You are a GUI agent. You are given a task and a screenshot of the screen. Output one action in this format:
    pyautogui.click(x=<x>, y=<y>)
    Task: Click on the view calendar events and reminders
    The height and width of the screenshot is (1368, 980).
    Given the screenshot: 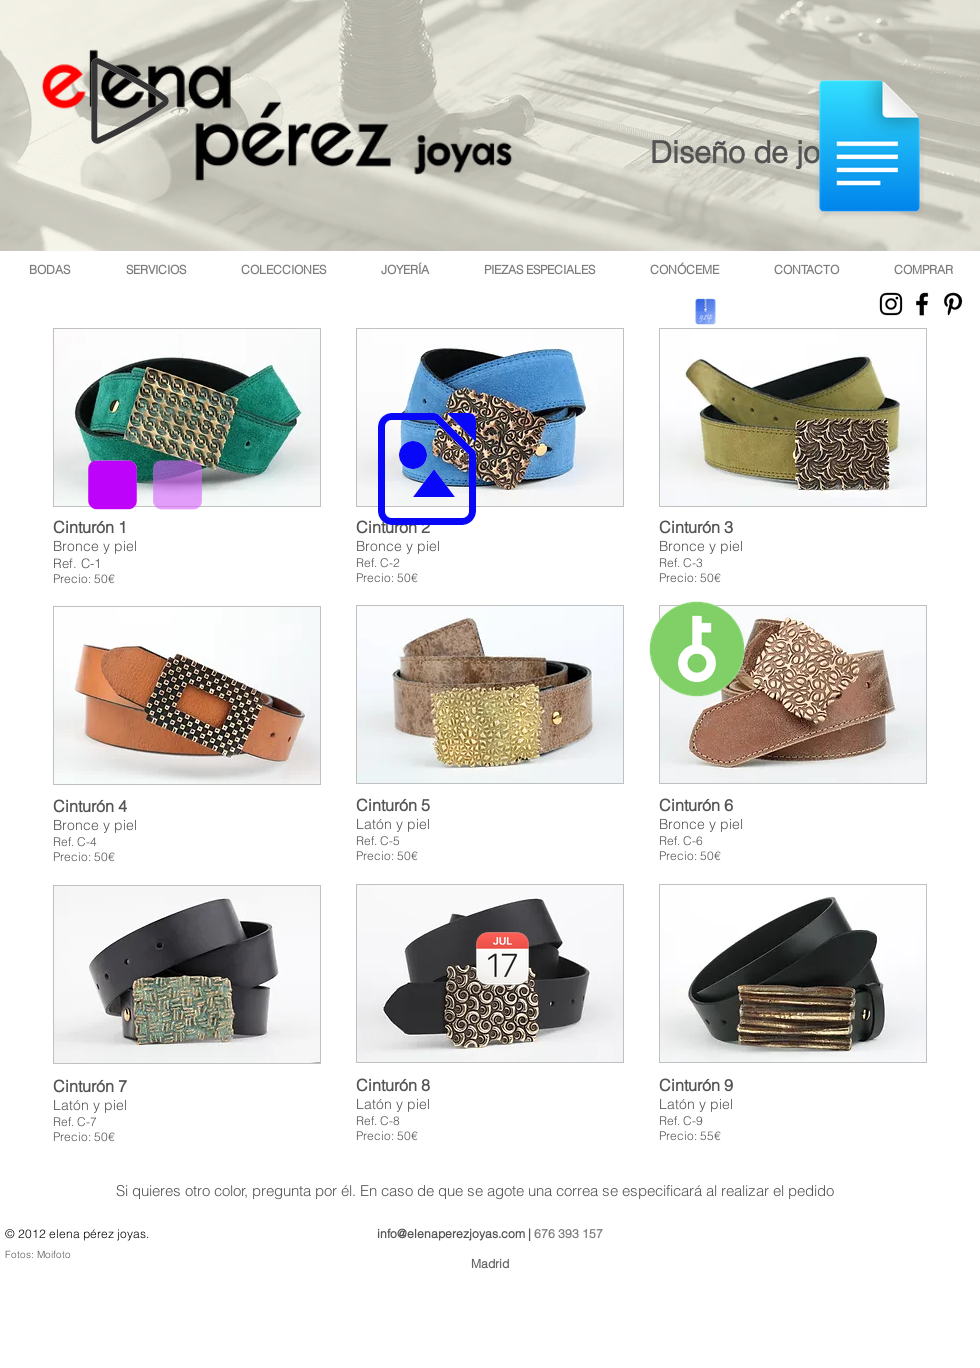 What is the action you would take?
    pyautogui.click(x=502, y=958)
    